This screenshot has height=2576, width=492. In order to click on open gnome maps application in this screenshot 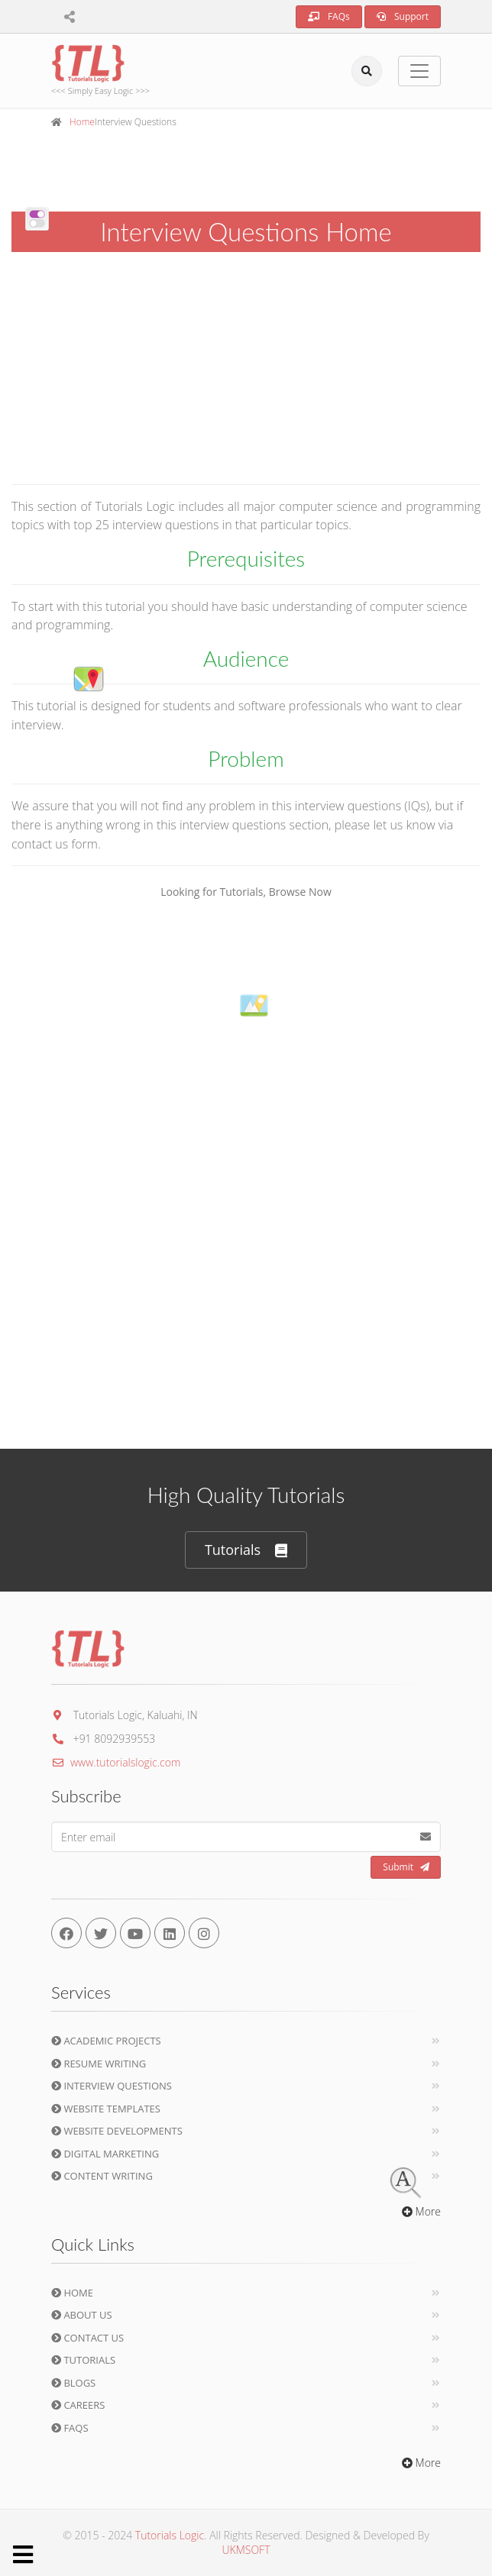, I will do `click(89, 679)`.